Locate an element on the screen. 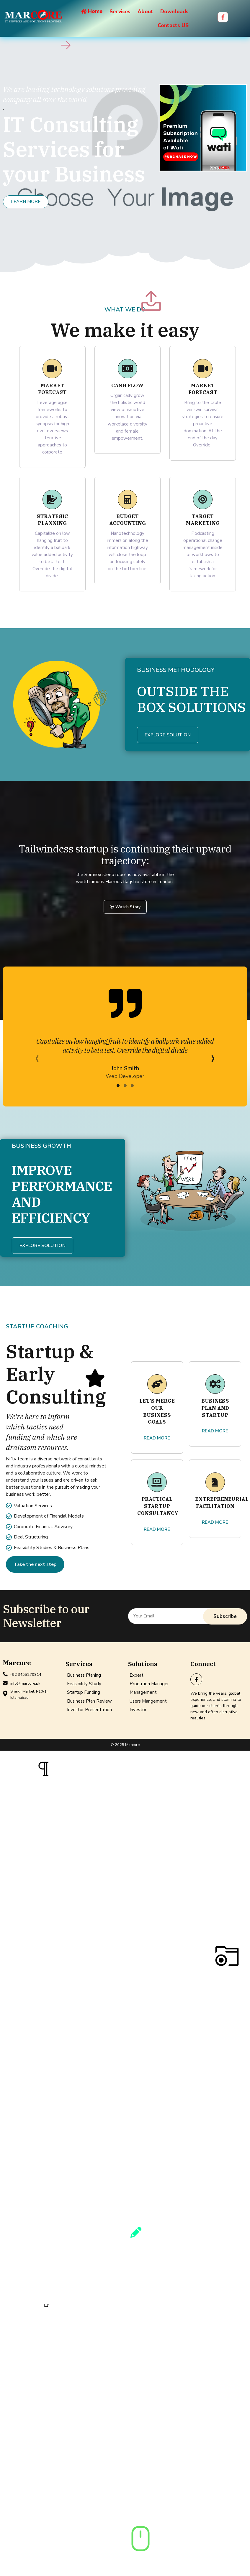 The image size is (250, 2576). mark item as favorite is located at coordinates (95, 1378).